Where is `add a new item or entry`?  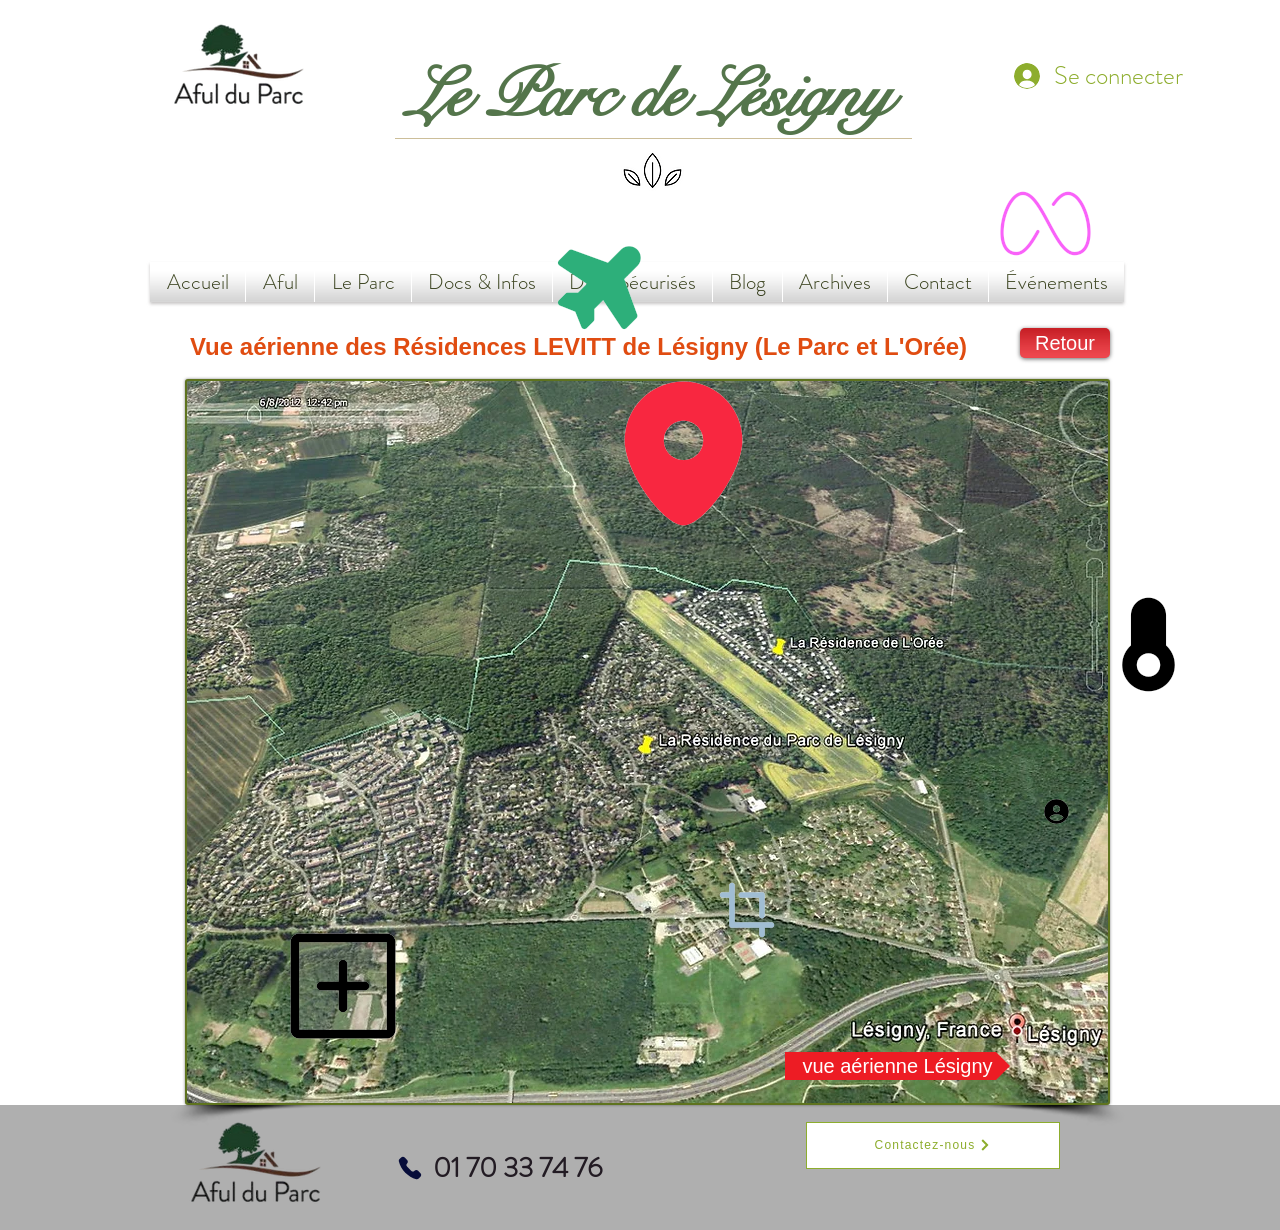 add a new item or entry is located at coordinates (343, 986).